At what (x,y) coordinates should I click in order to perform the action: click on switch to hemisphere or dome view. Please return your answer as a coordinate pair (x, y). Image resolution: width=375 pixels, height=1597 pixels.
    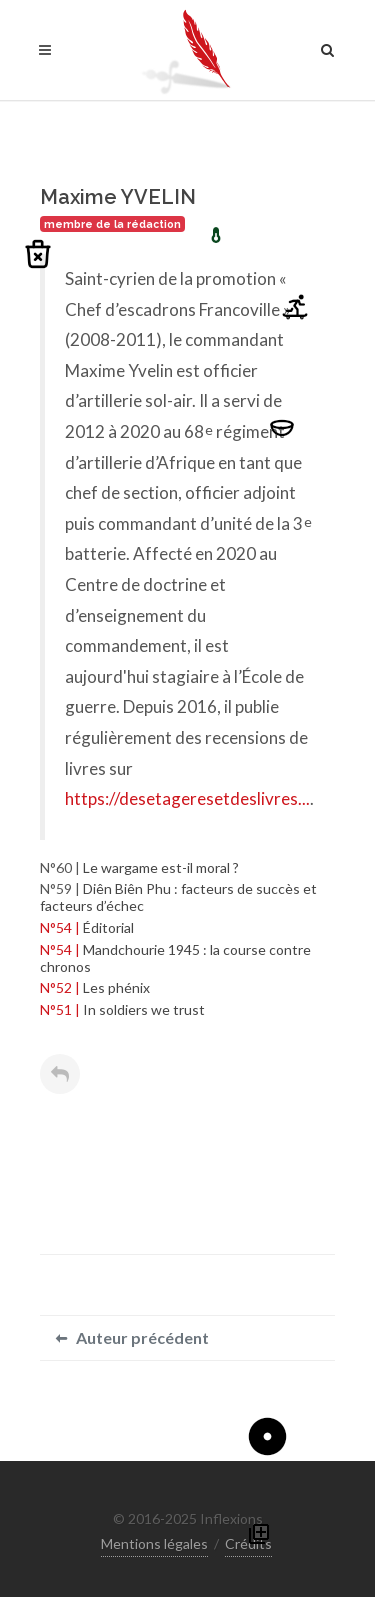
    Looking at the image, I should click on (282, 428).